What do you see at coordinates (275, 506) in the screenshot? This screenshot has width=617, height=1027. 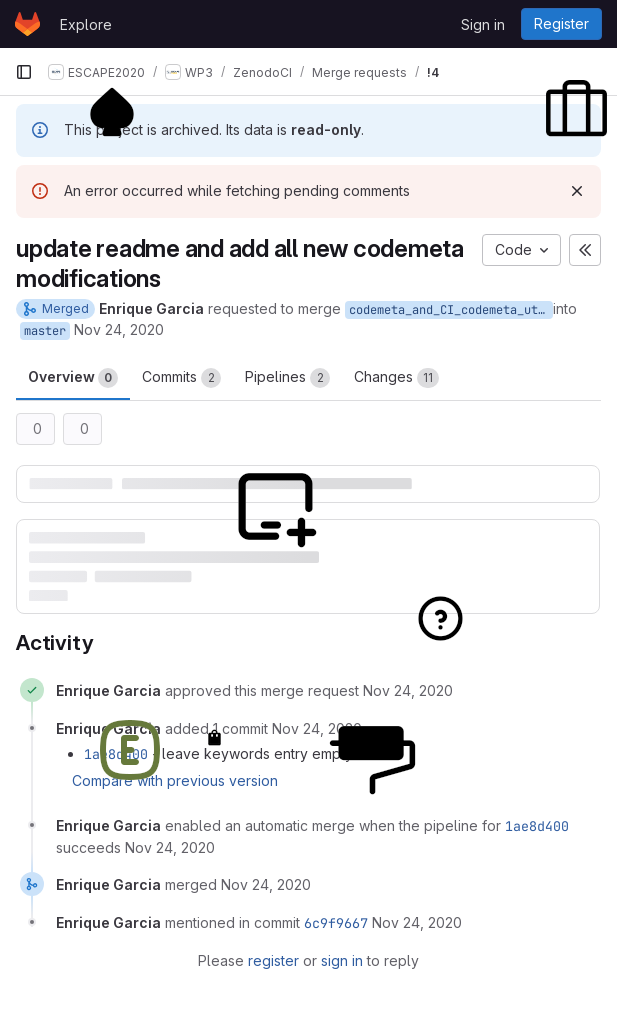 I see `add a new iPad or tablet device` at bounding box center [275, 506].